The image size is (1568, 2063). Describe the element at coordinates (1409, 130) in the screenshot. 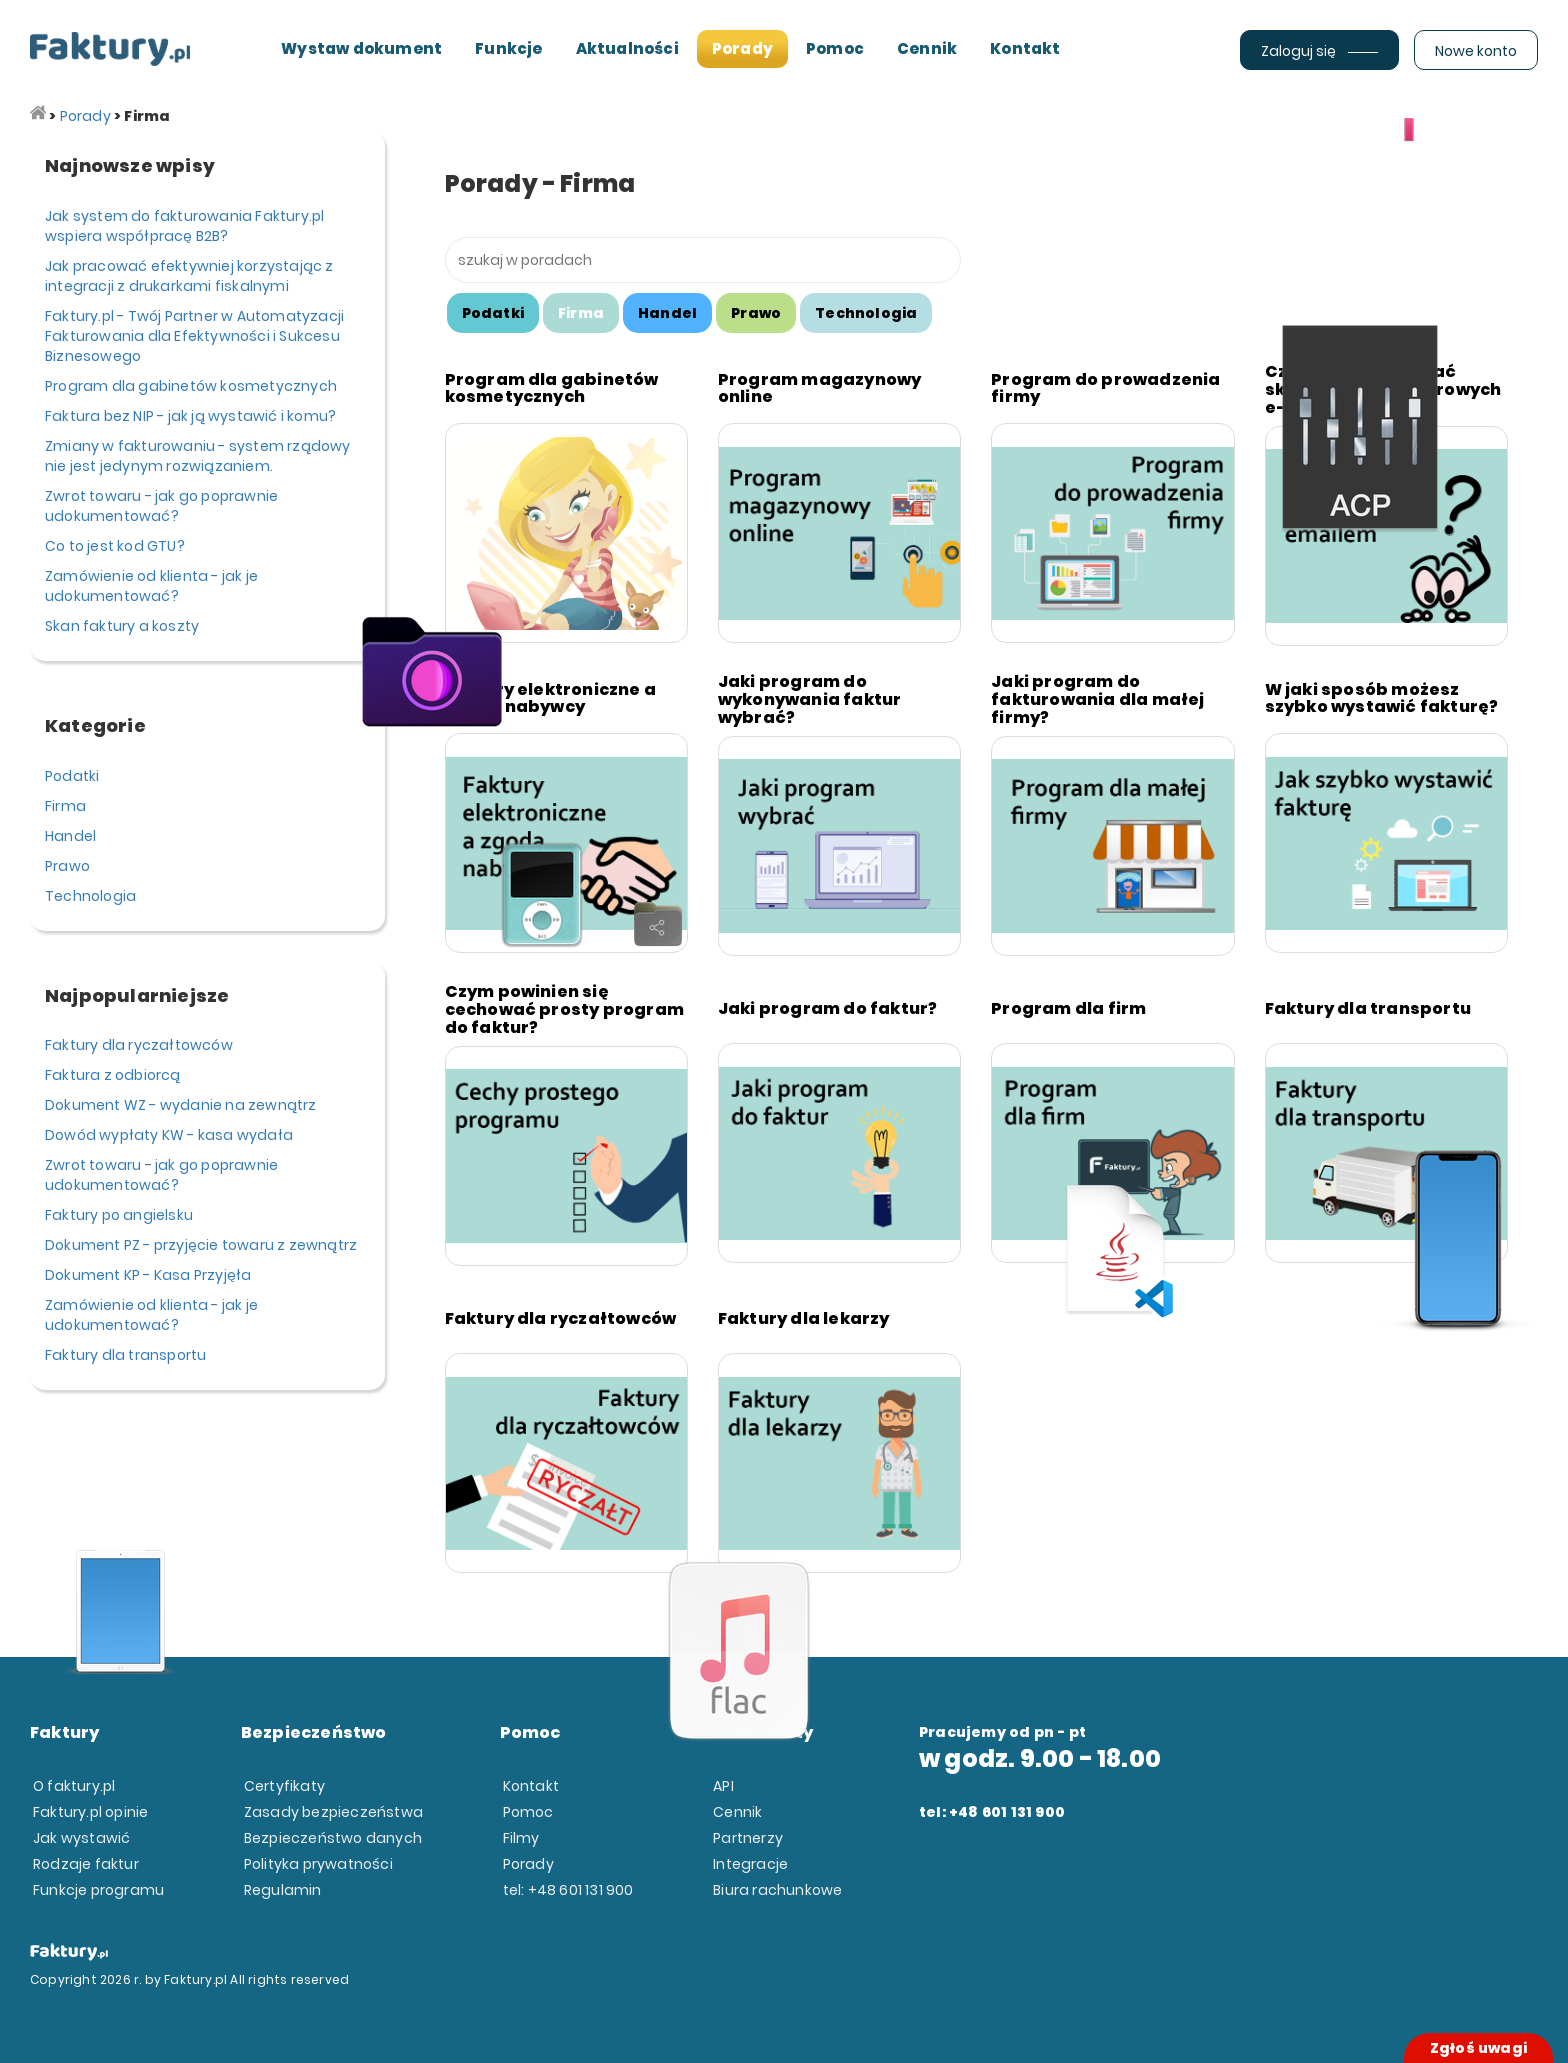

I see `iPod nano device connected` at that location.